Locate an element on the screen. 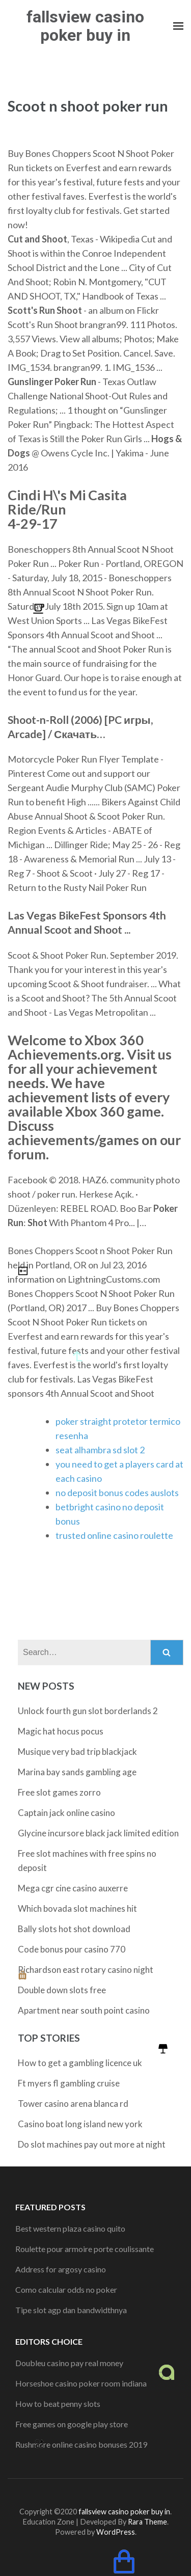 This screenshot has width=191, height=2576. access travel or trip planning features is located at coordinates (22, 1975).